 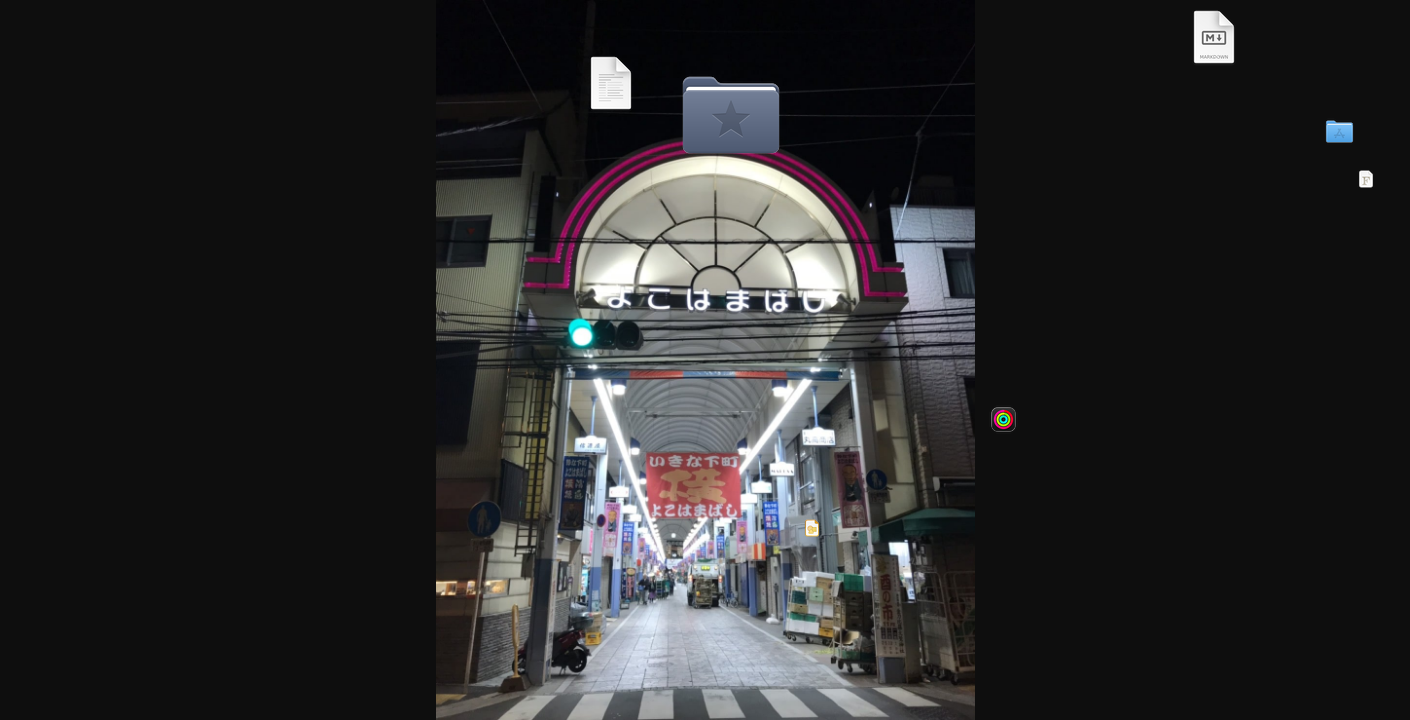 I want to click on a fortran source code file, so click(x=1366, y=179).